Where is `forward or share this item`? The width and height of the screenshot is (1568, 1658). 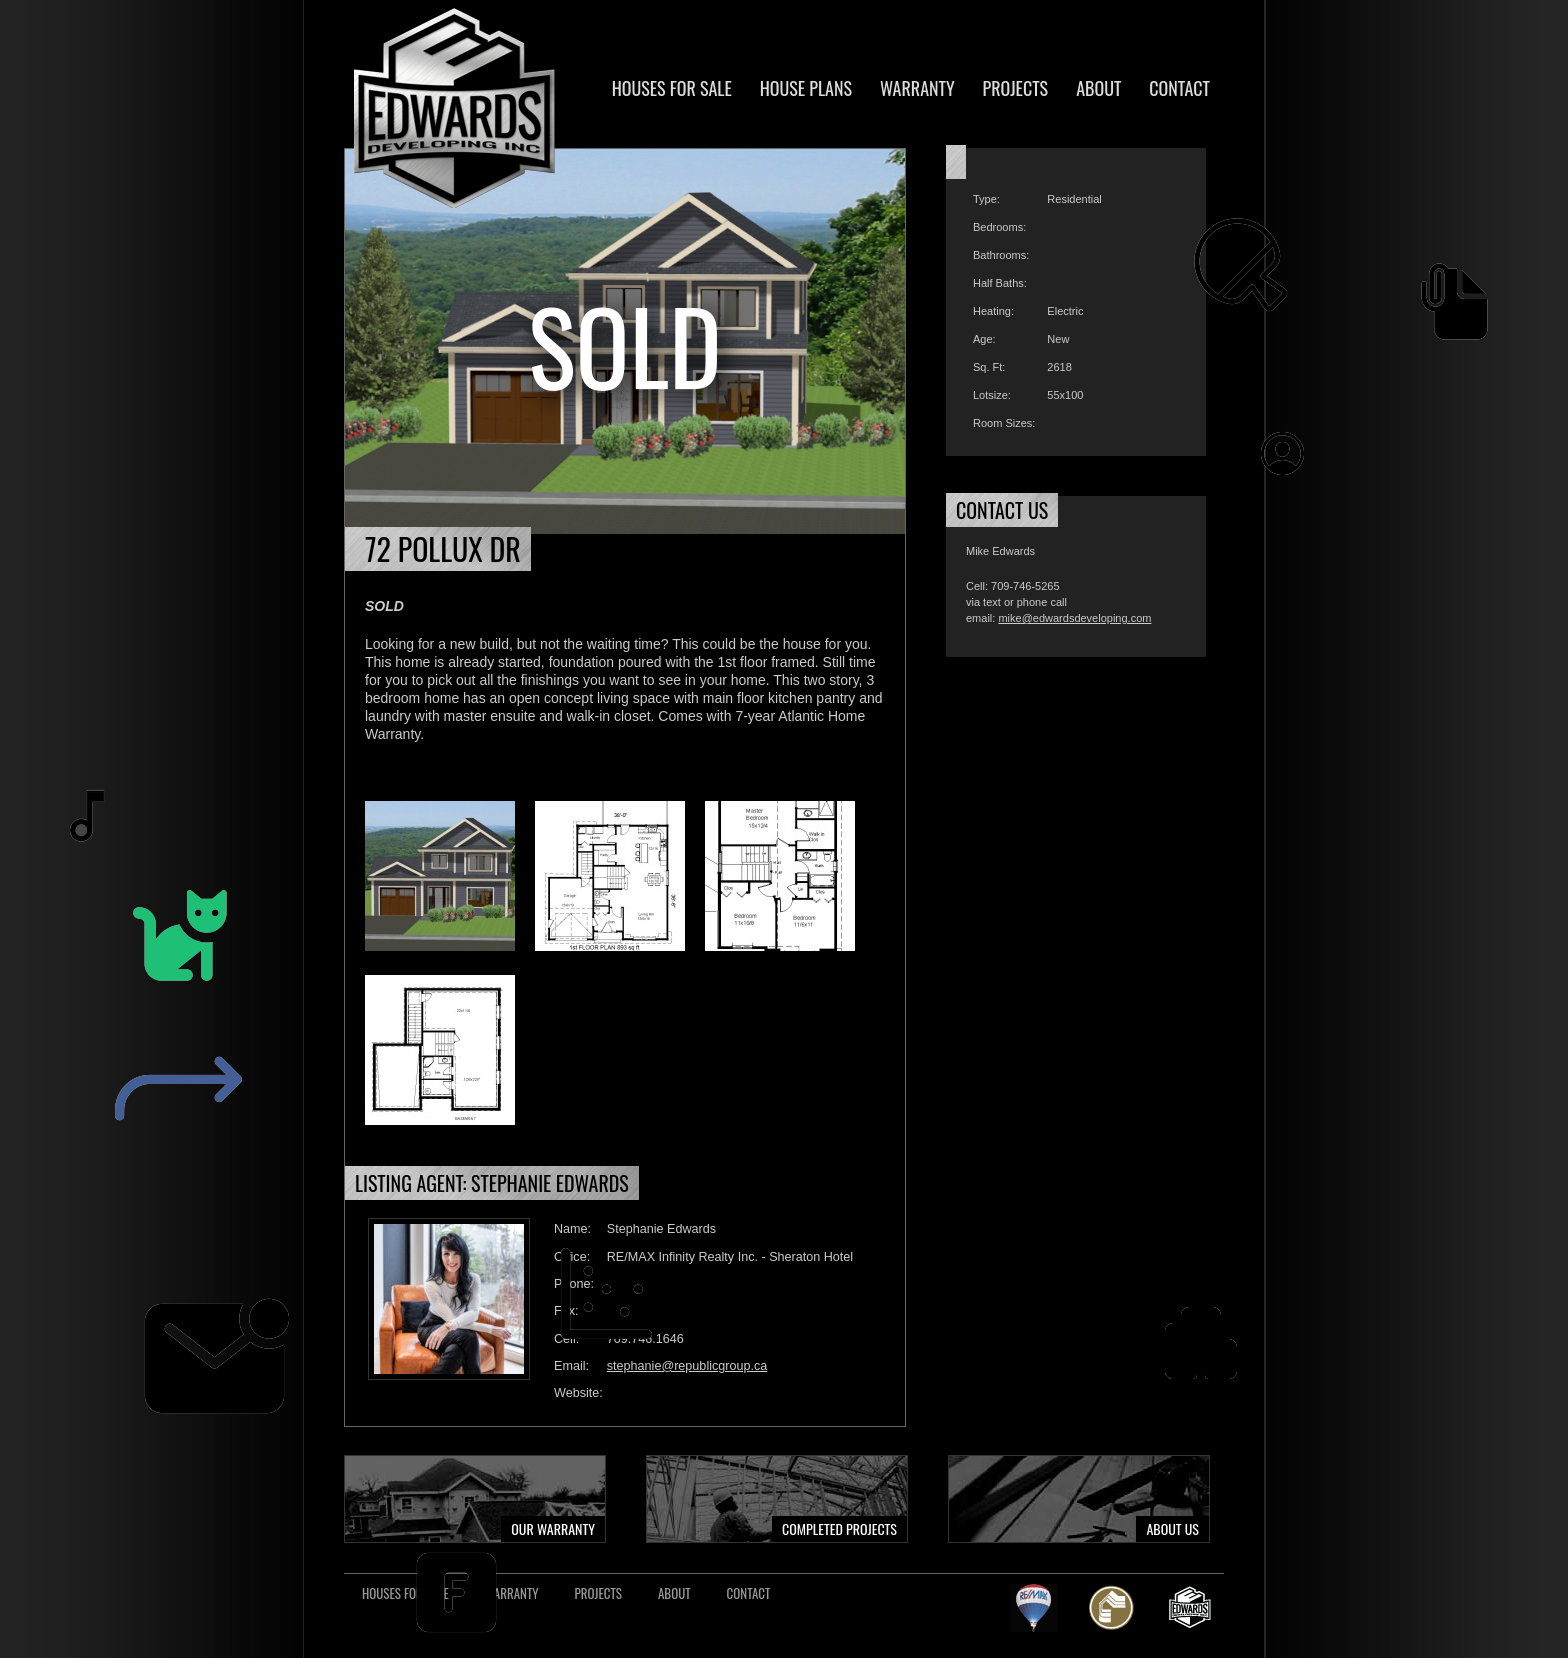 forward or share this item is located at coordinates (178, 1088).